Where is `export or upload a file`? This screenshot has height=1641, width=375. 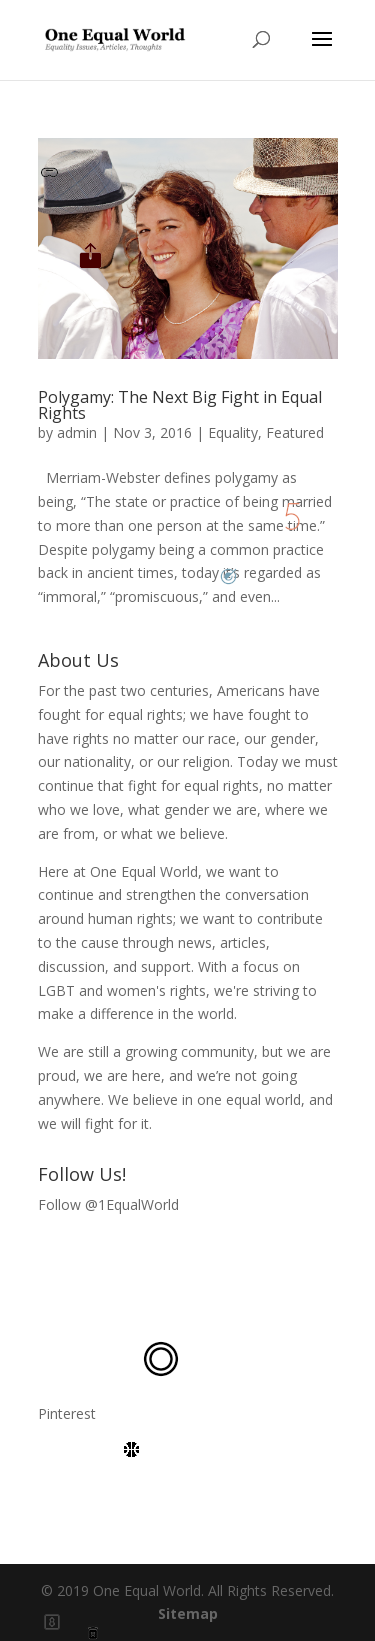 export or upload a file is located at coordinates (90, 256).